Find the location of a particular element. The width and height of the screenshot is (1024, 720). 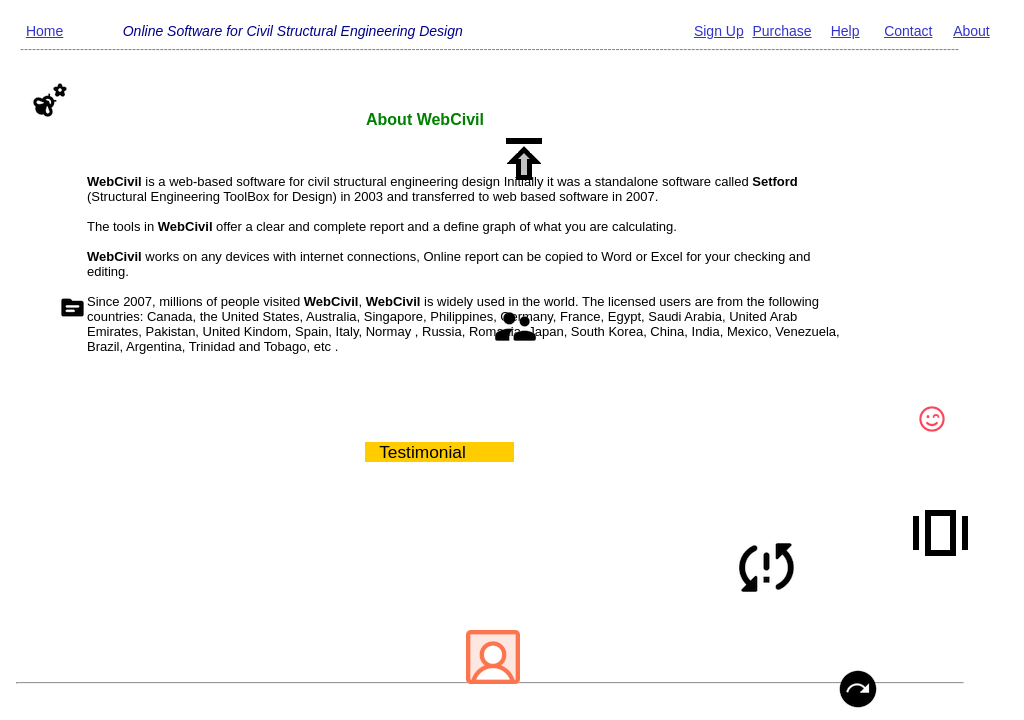

view your profile is located at coordinates (493, 657).